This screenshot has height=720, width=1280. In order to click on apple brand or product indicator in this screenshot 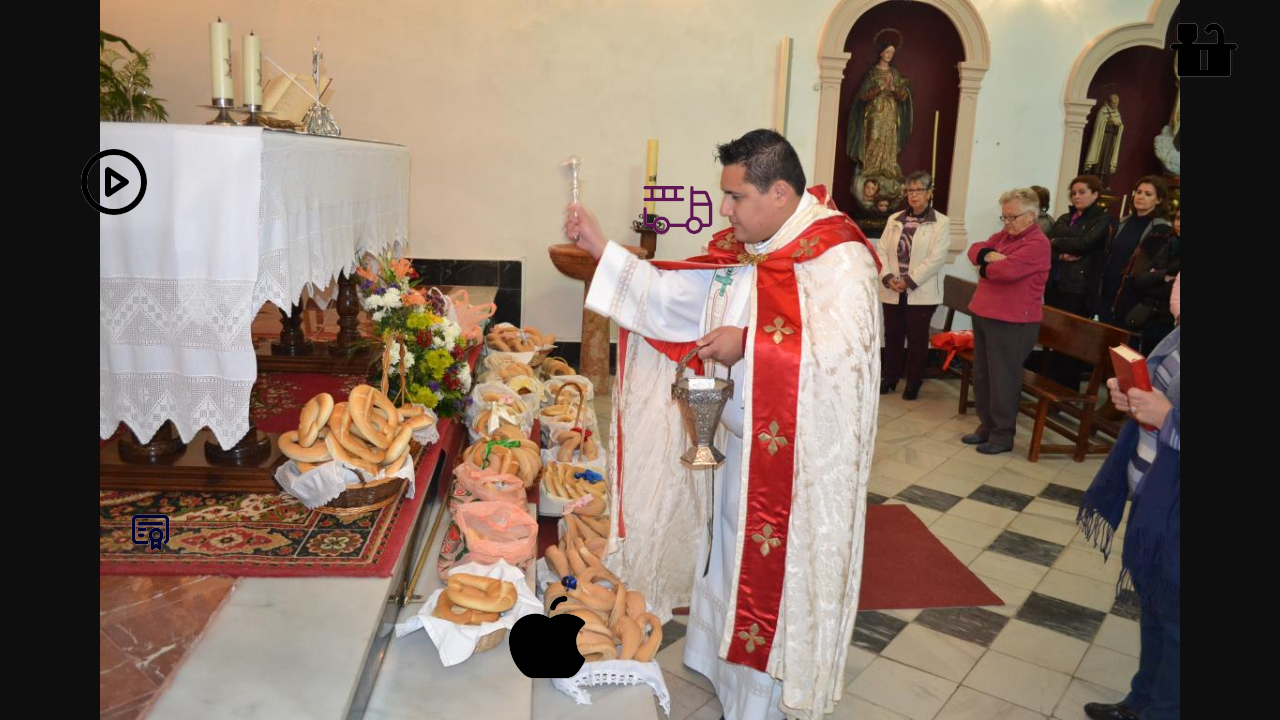, I will do `click(550, 643)`.